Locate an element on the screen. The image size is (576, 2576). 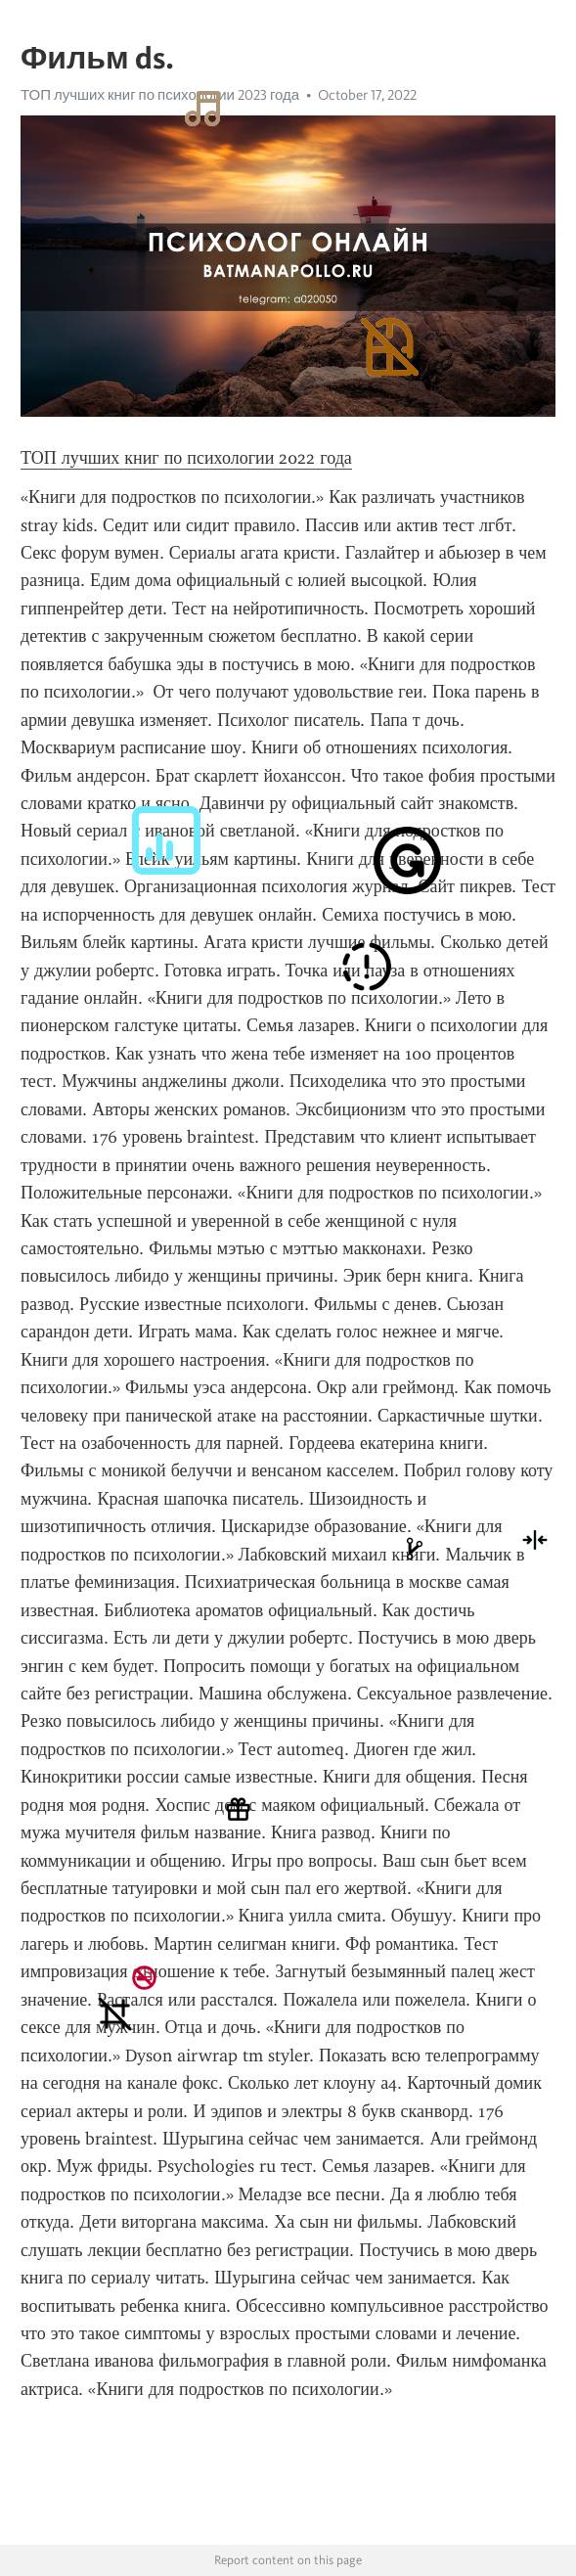
align content to bottom-left of container is located at coordinates (166, 840).